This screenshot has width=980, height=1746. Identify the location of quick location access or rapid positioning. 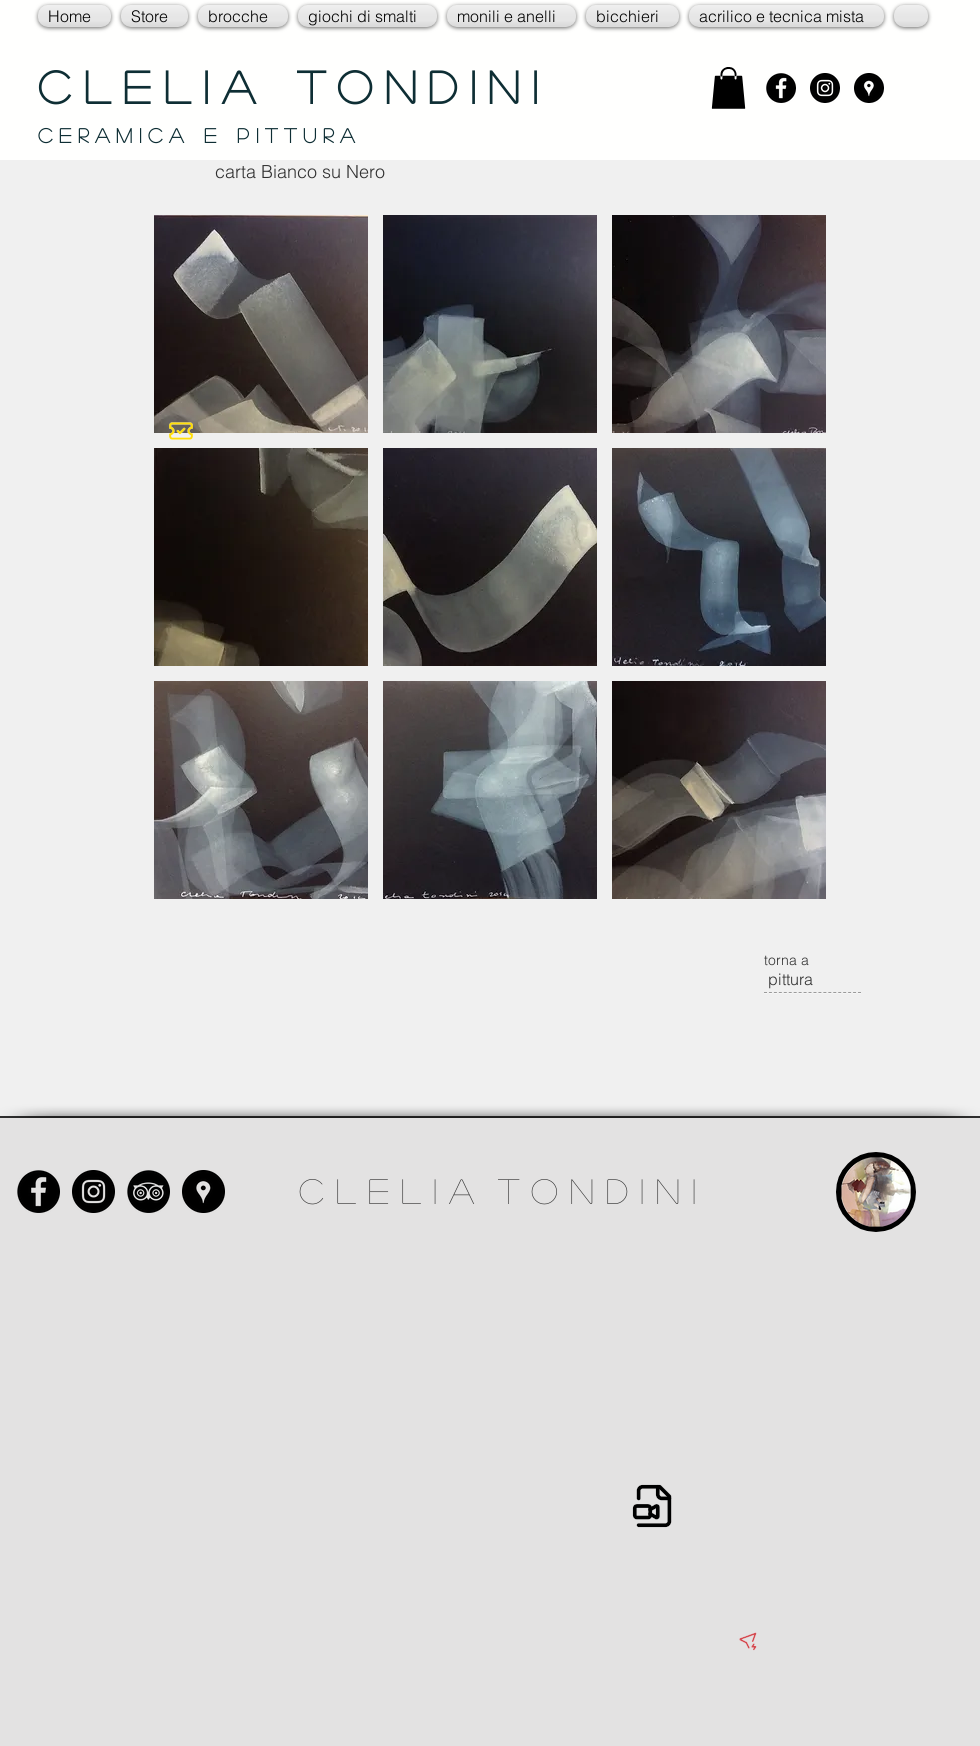
(748, 1641).